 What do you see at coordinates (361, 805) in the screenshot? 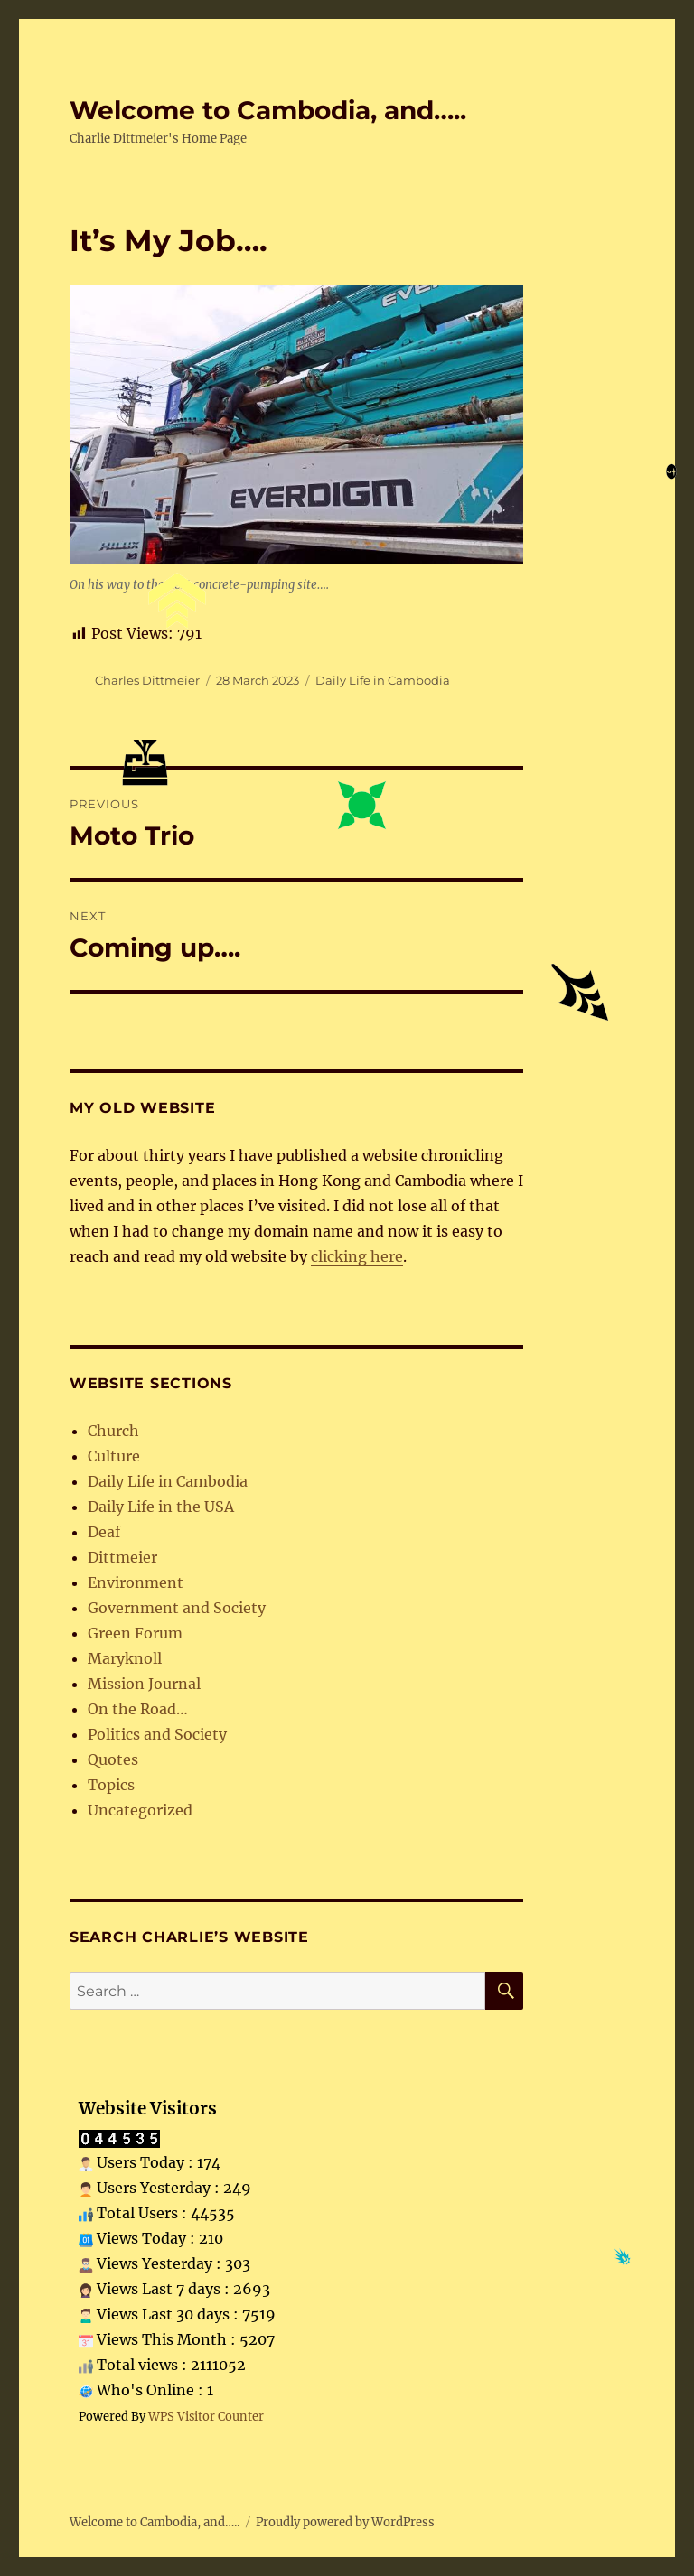
I see `indicates player has reached level four` at bounding box center [361, 805].